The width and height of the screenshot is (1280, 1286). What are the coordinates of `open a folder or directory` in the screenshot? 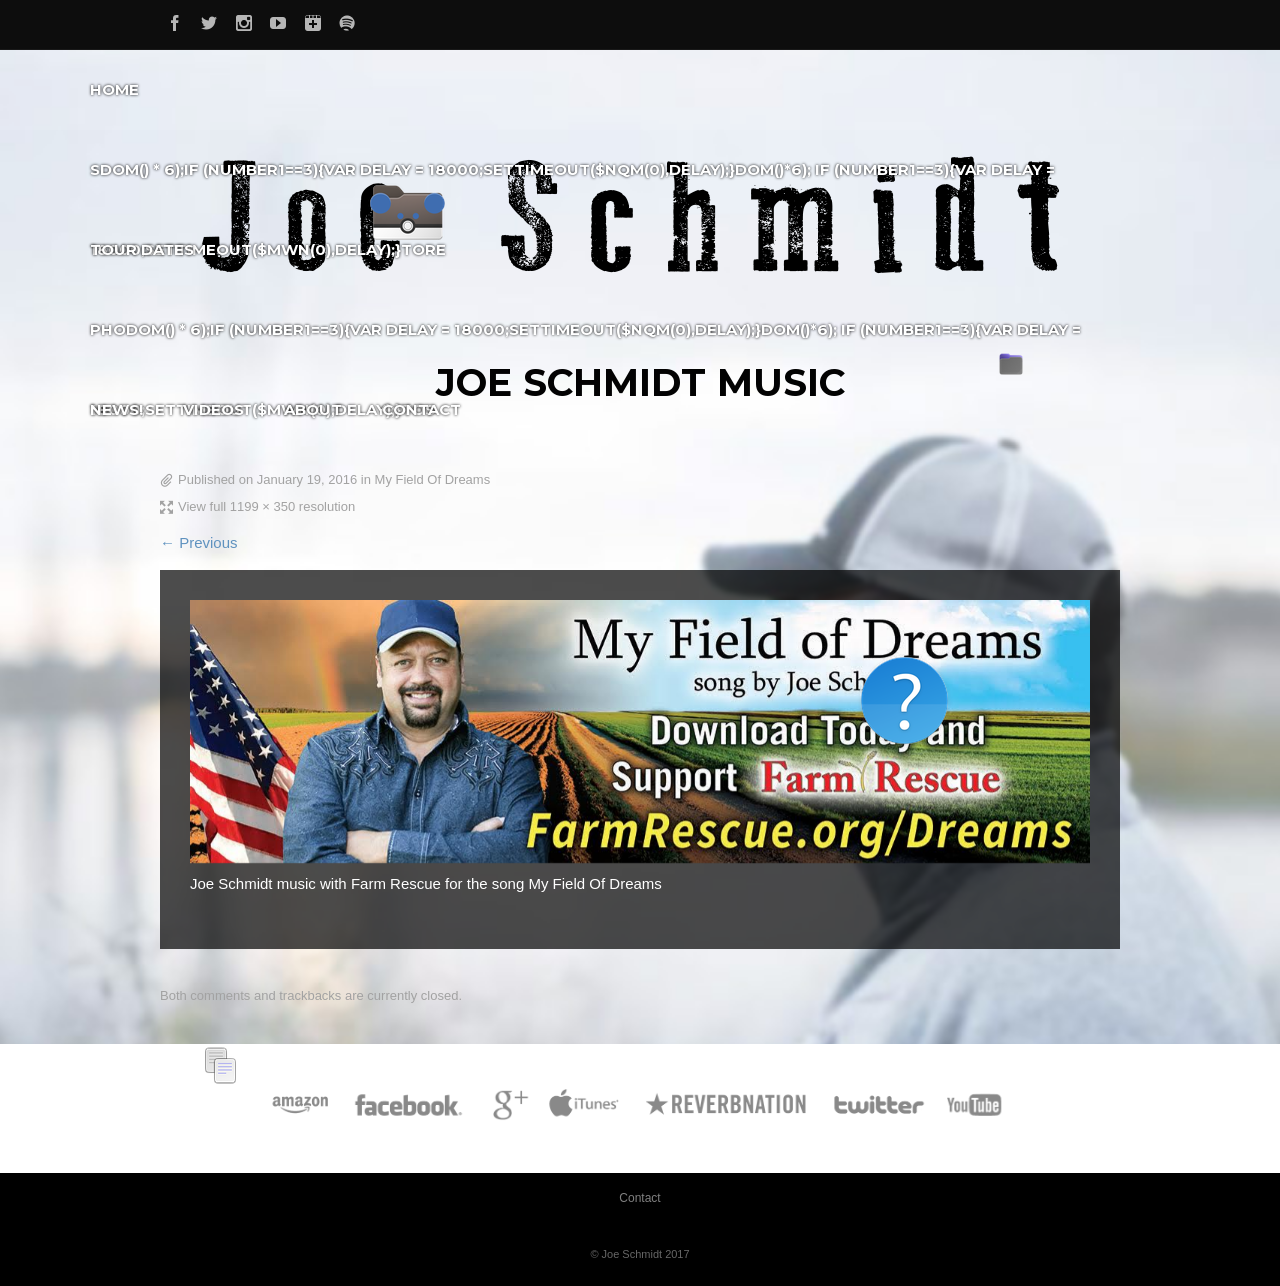 It's located at (1011, 364).